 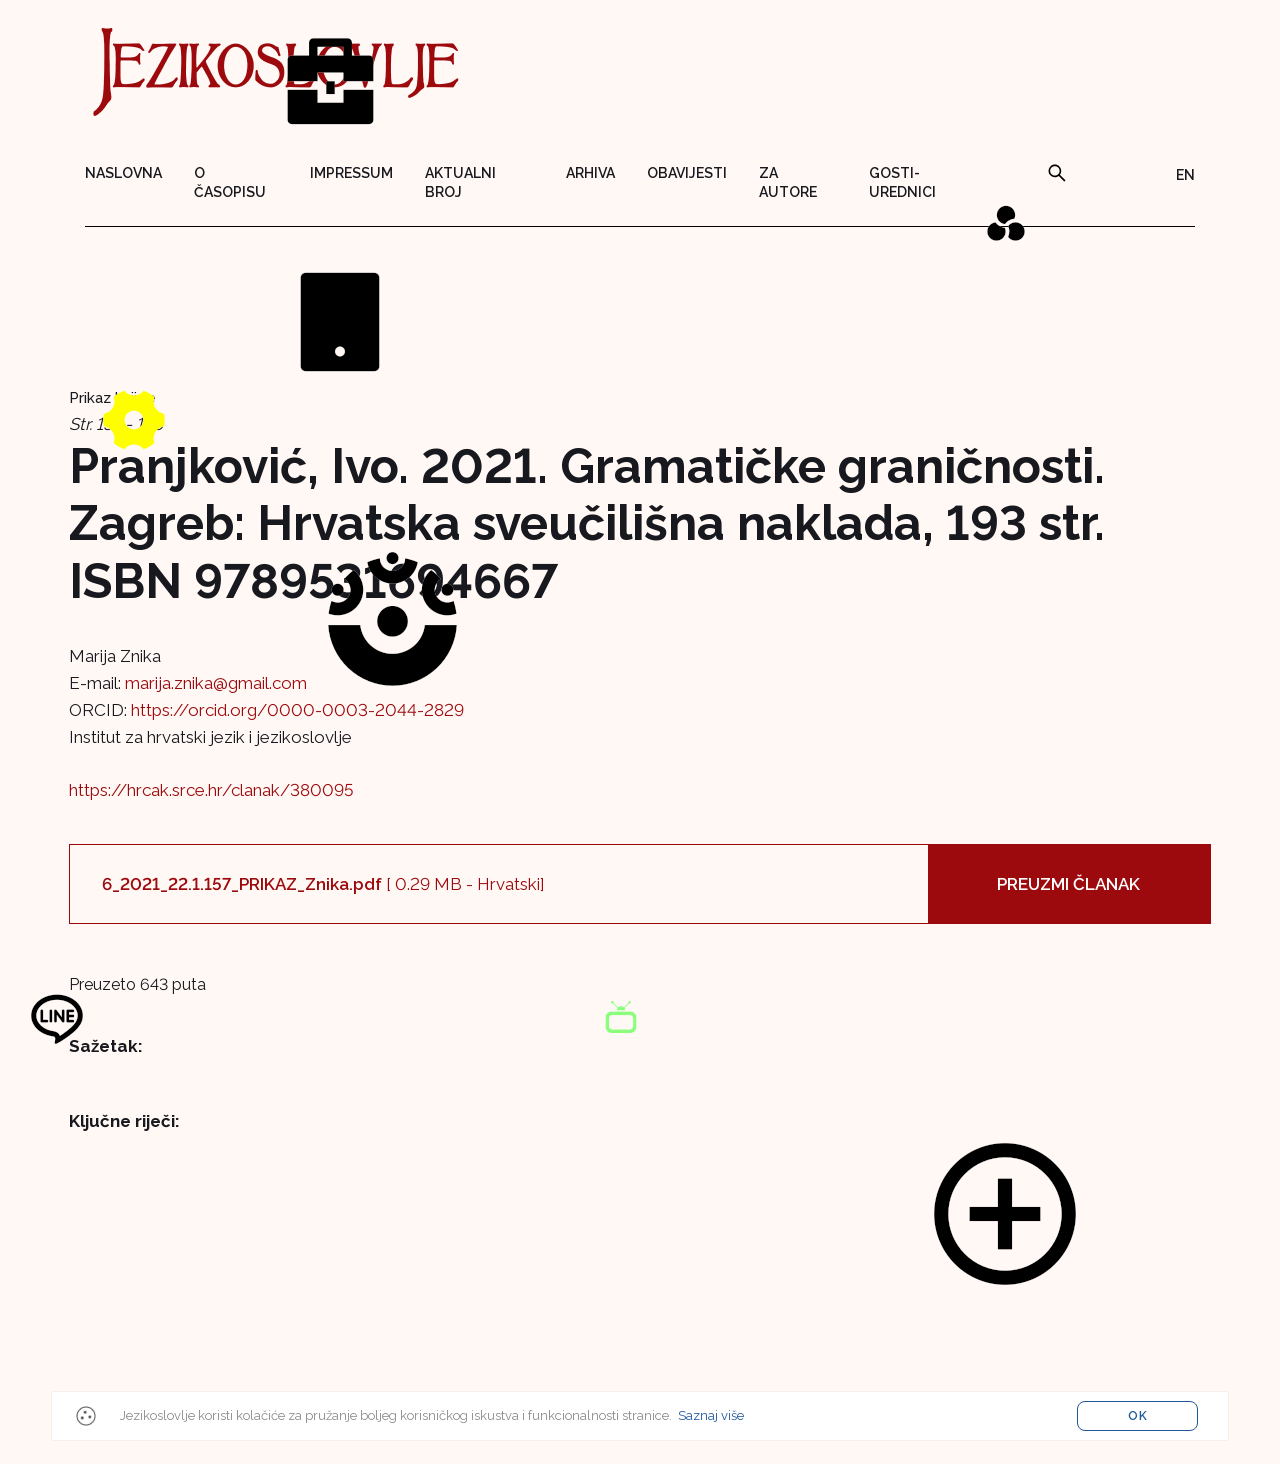 I want to click on open the LINE messaging app, so click(x=57, y=1019).